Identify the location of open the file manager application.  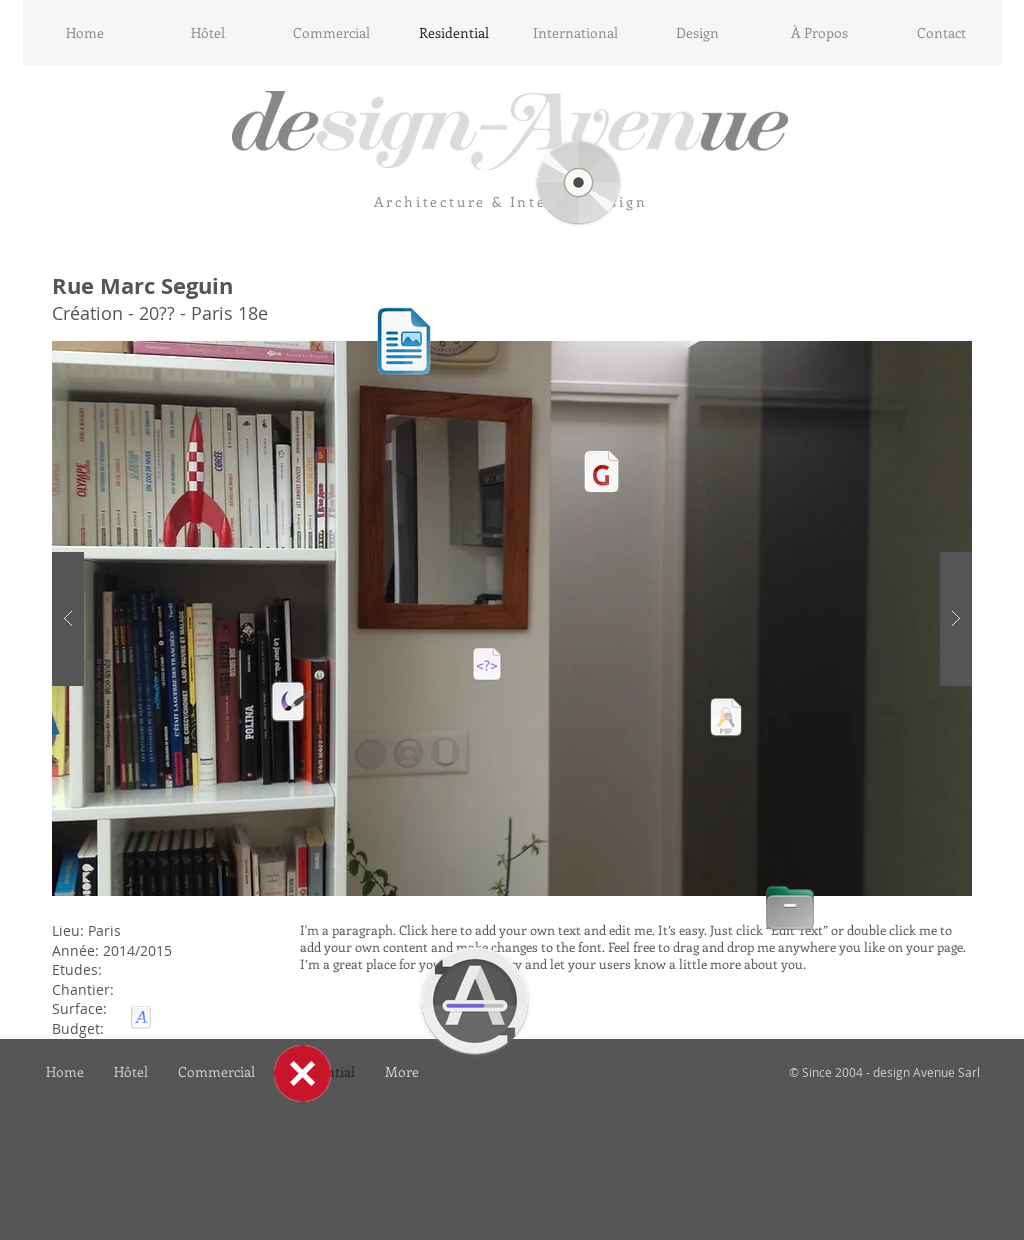
(790, 908).